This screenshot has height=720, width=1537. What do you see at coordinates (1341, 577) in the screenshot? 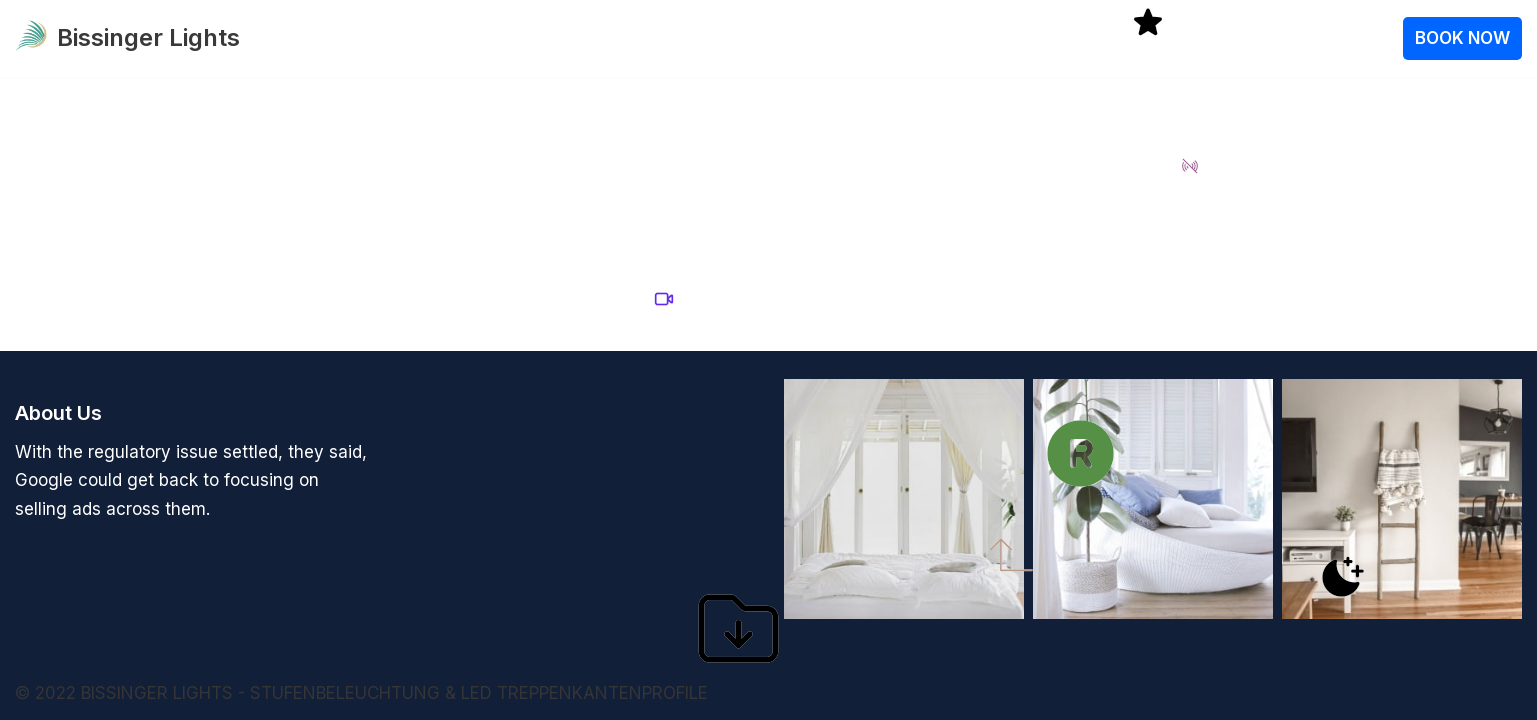
I see `toggle dark mode or night theme` at bounding box center [1341, 577].